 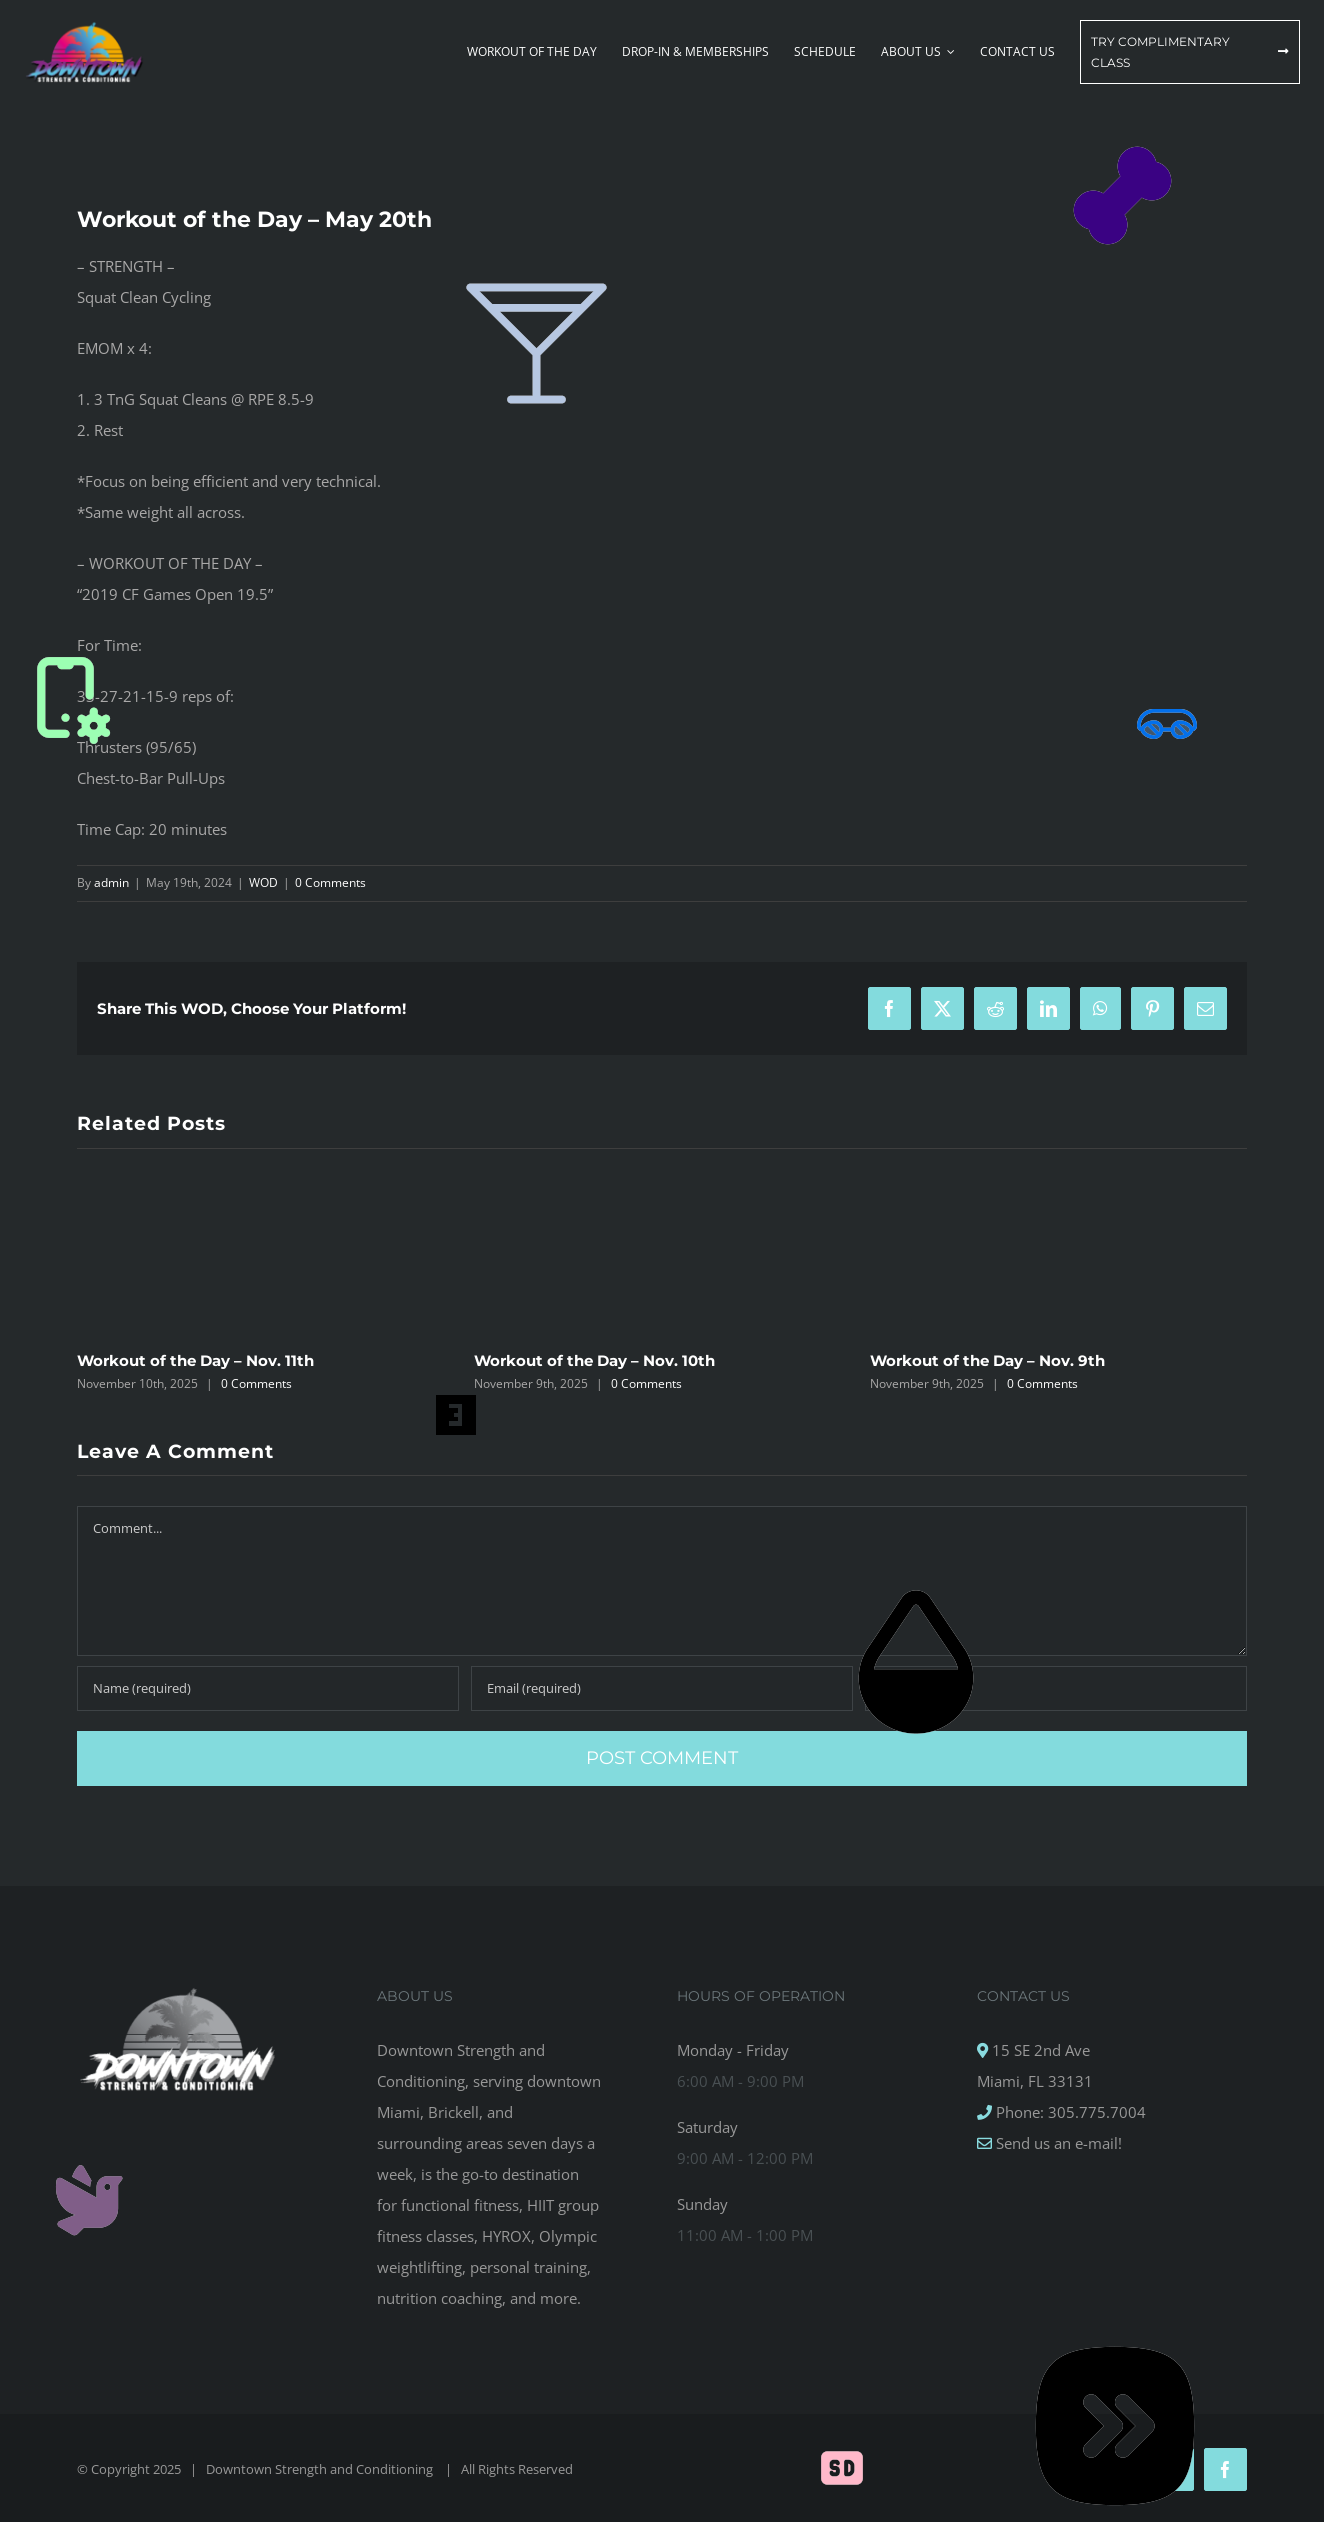 What do you see at coordinates (916, 1662) in the screenshot?
I see `adjust water or liquid fill level` at bounding box center [916, 1662].